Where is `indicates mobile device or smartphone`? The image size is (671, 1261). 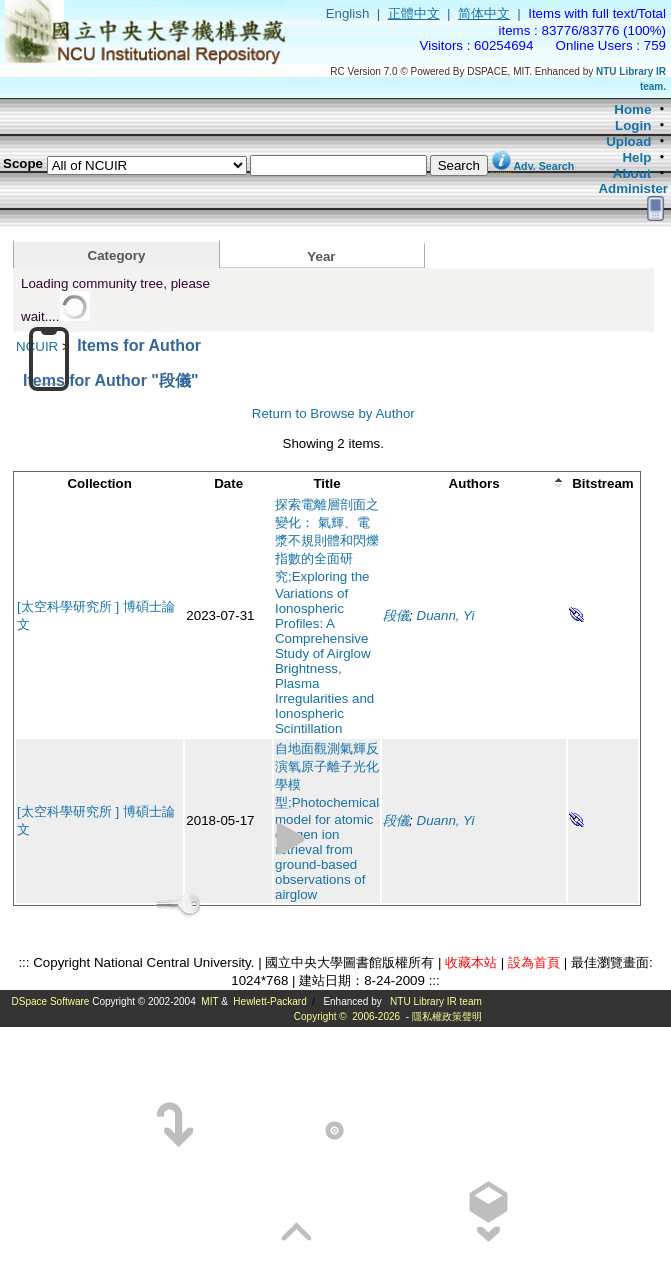
indicates mobile device or smartphone is located at coordinates (49, 359).